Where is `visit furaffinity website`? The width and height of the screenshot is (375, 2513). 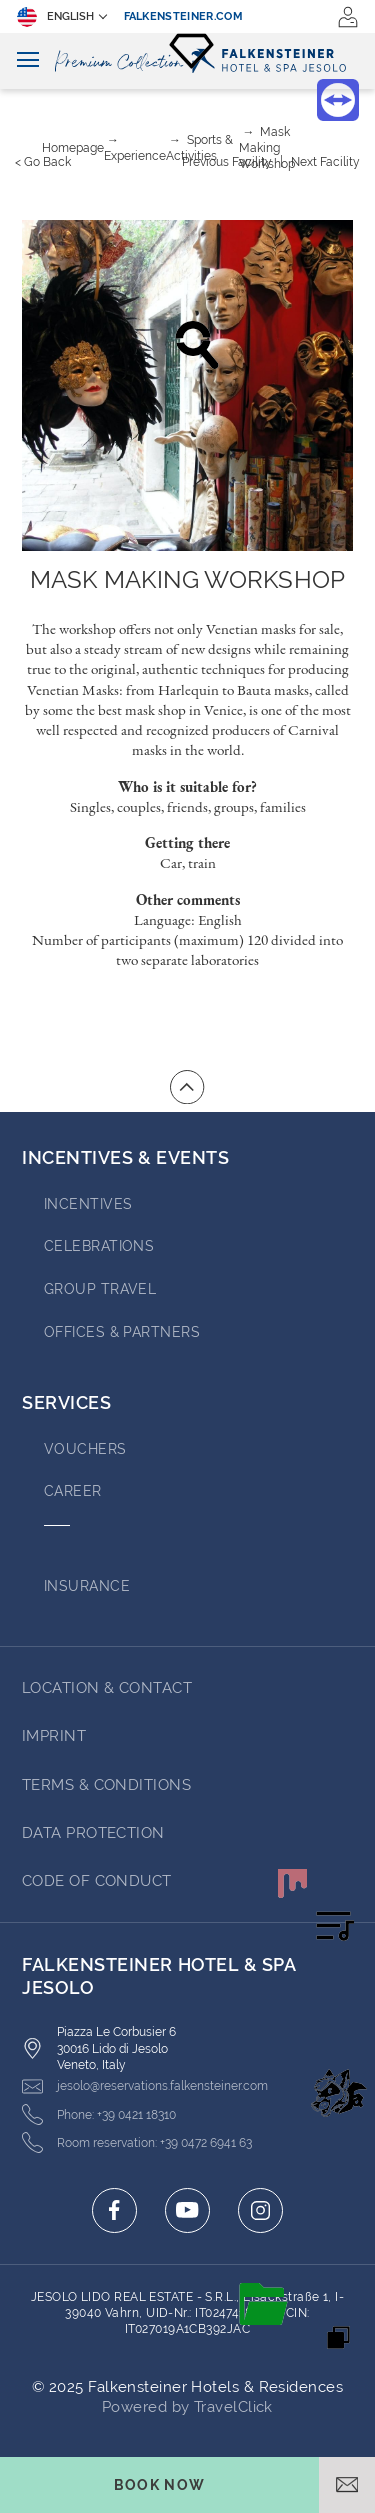
visit furaffinity website is located at coordinates (339, 2093).